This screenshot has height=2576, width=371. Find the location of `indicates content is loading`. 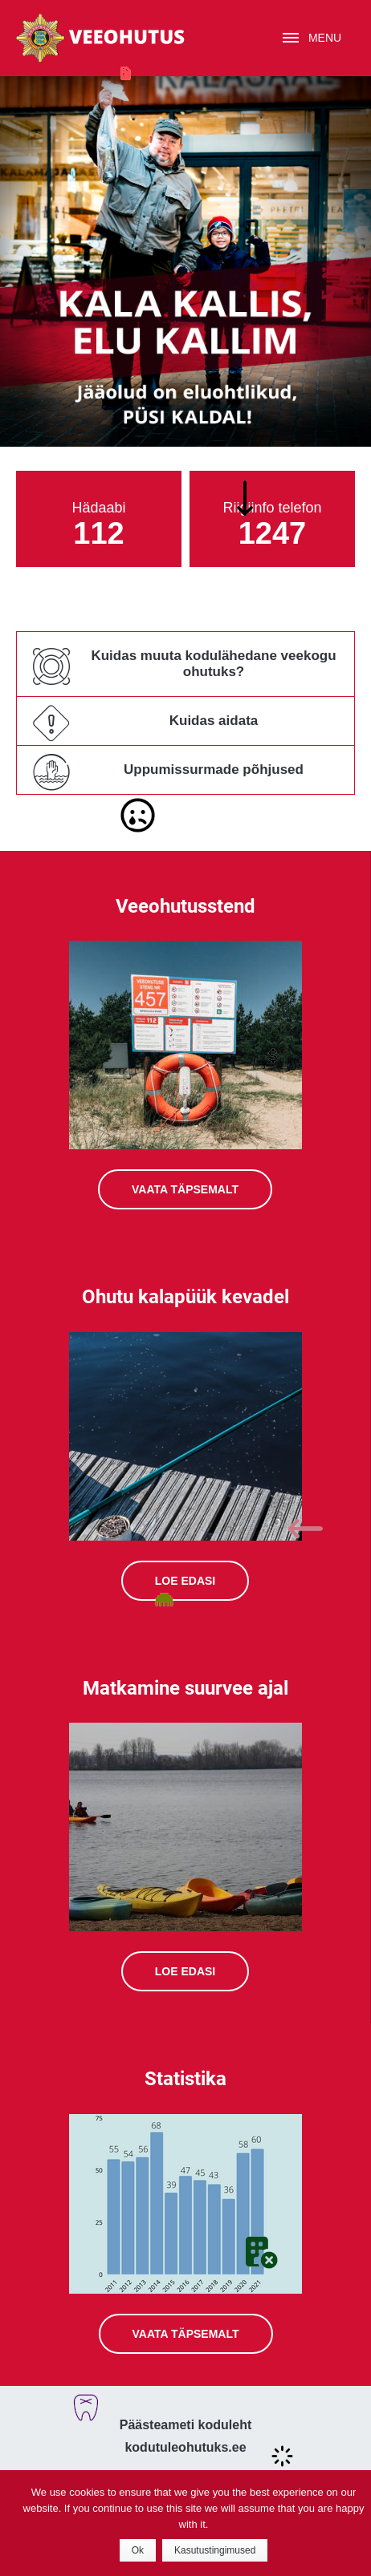

indicates content is loading is located at coordinates (282, 2456).